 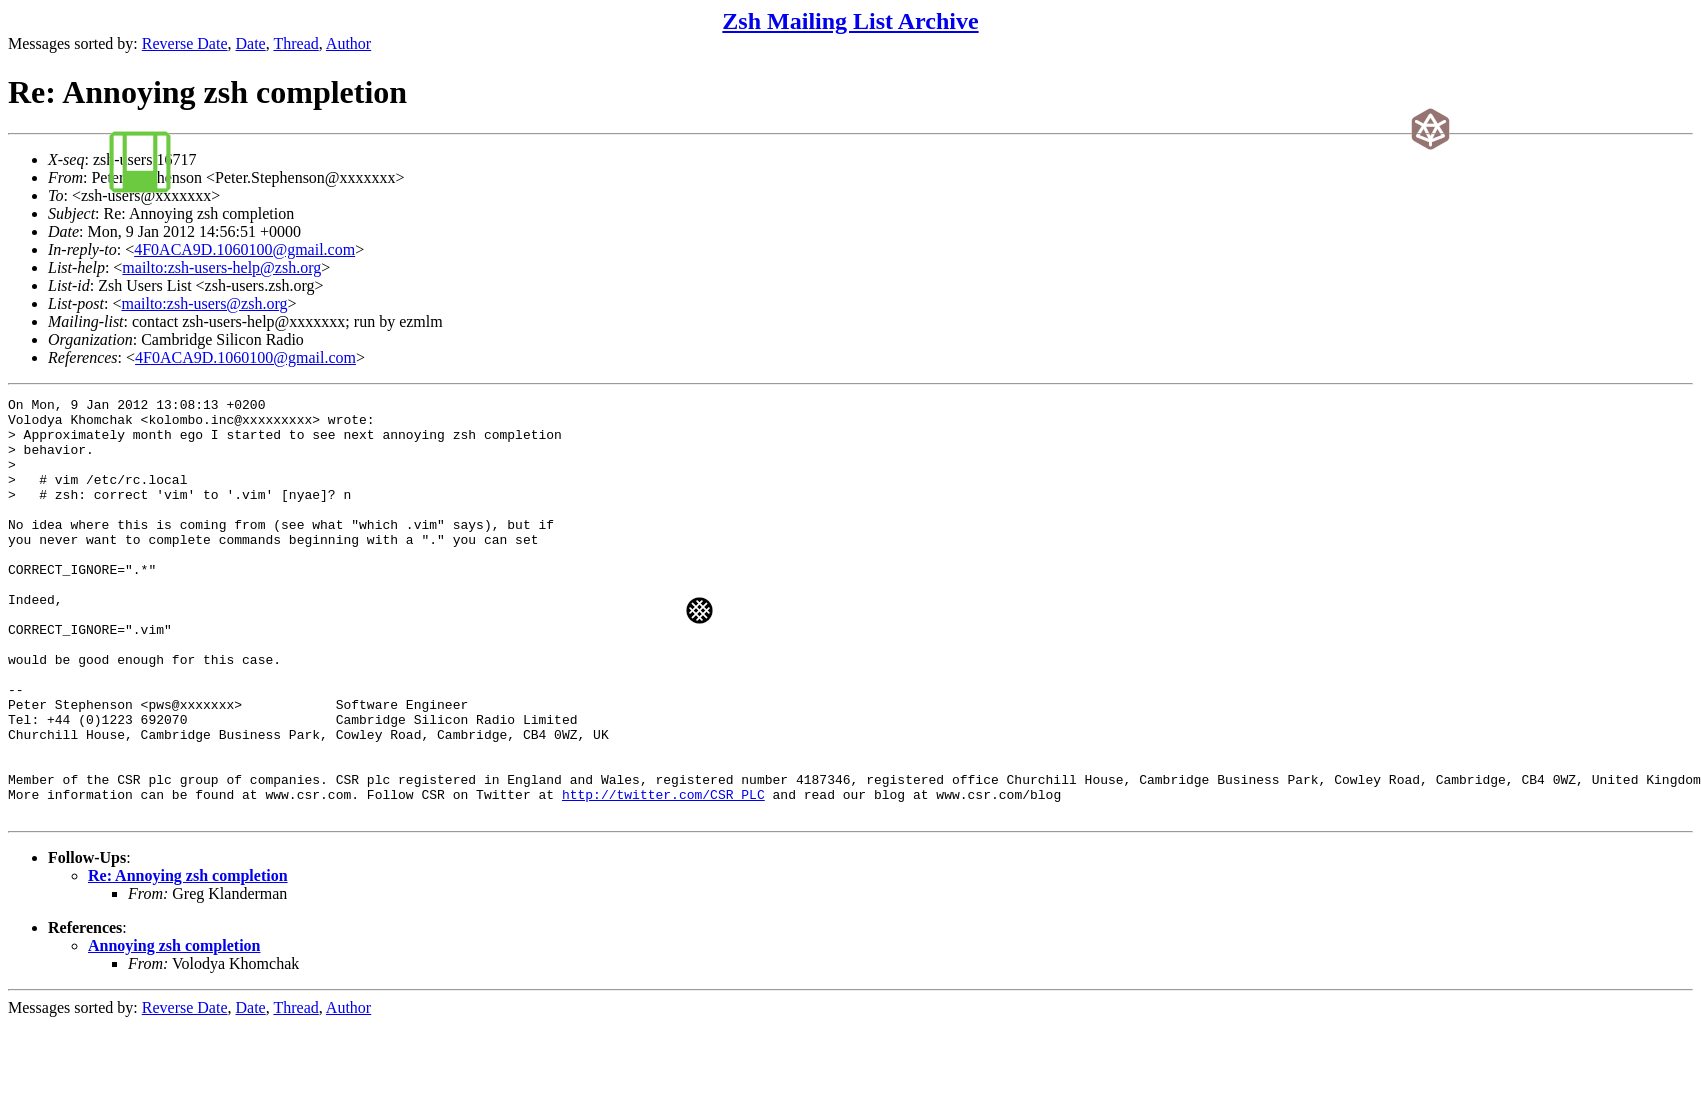 I want to click on center the editor panel layout, so click(x=140, y=162).